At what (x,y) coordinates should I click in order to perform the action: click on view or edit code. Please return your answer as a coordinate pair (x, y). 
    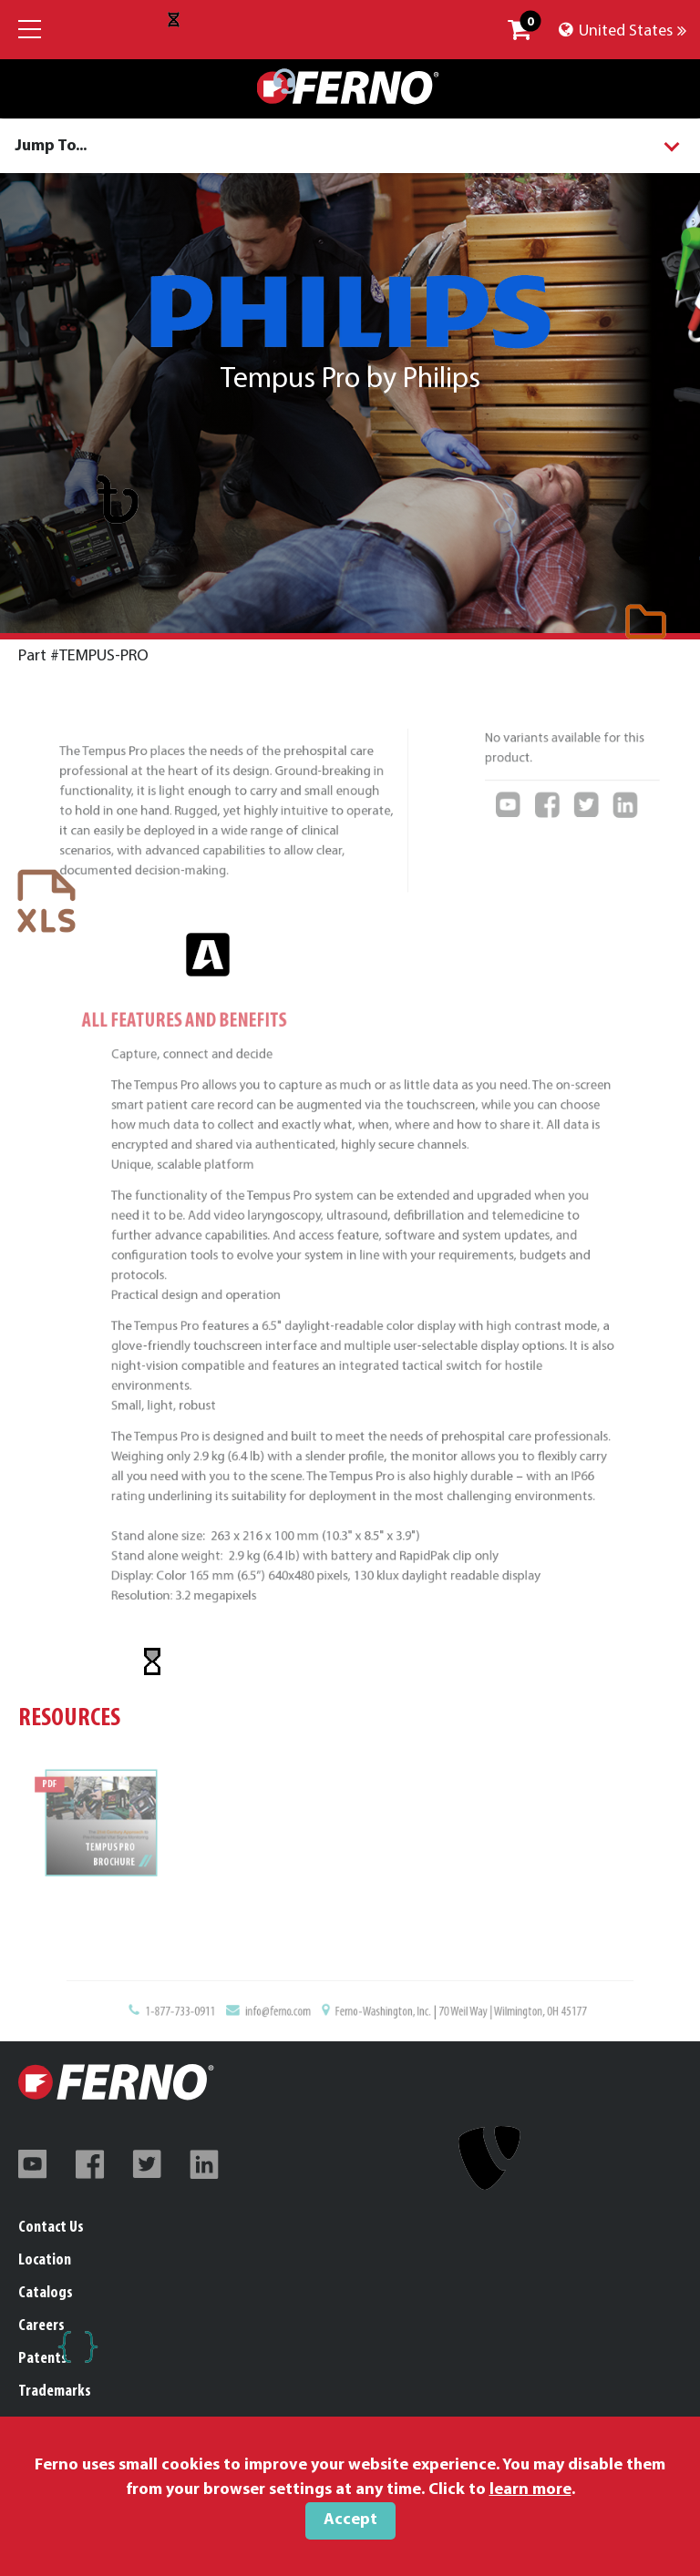
    Looking at the image, I should click on (77, 2346).